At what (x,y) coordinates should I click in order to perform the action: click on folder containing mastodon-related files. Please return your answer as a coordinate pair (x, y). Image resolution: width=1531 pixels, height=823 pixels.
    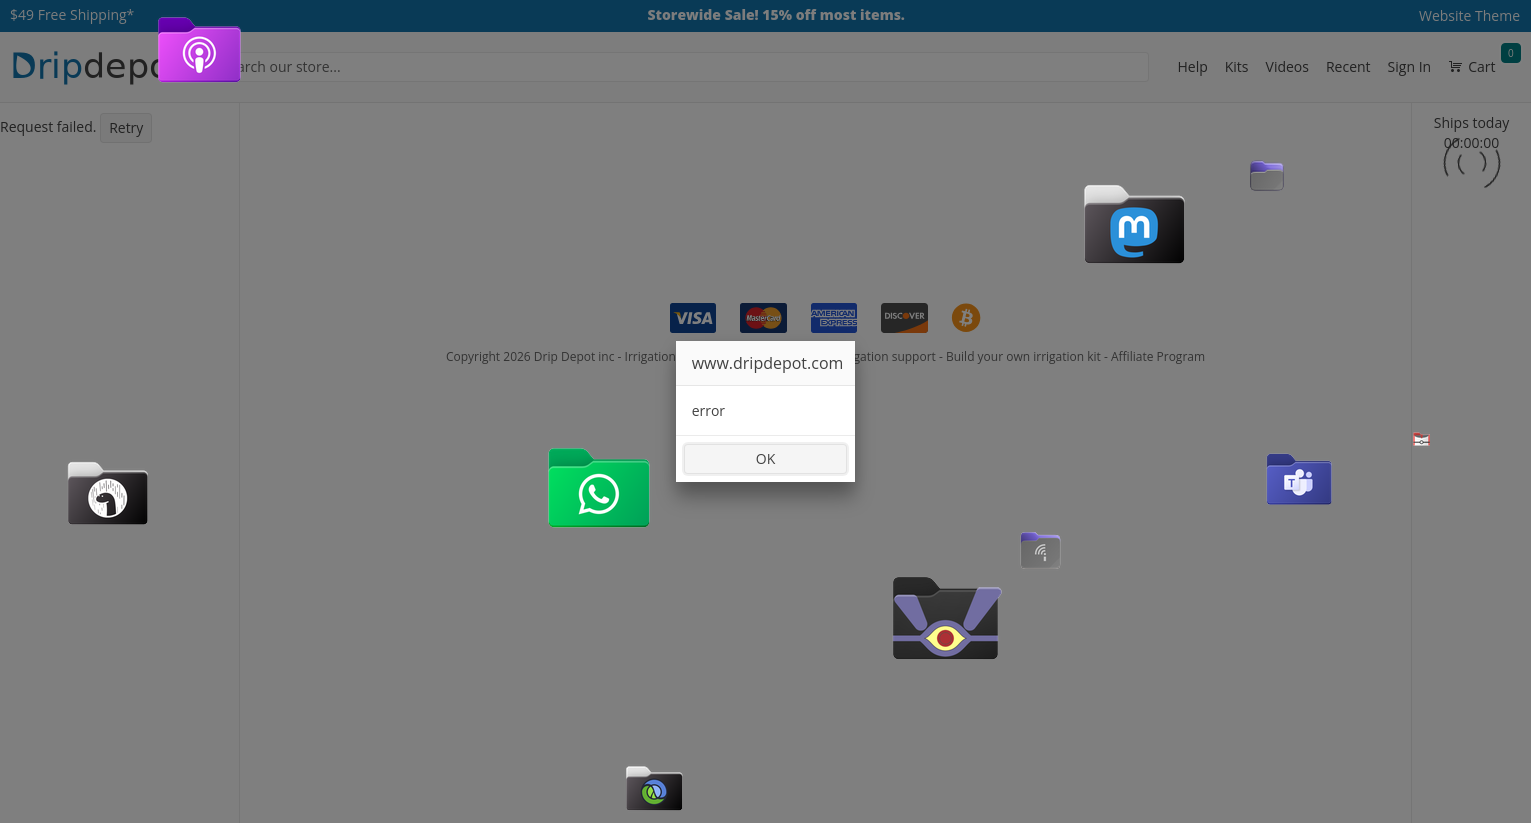
    Looking at the image, I should click on (1134, 227).